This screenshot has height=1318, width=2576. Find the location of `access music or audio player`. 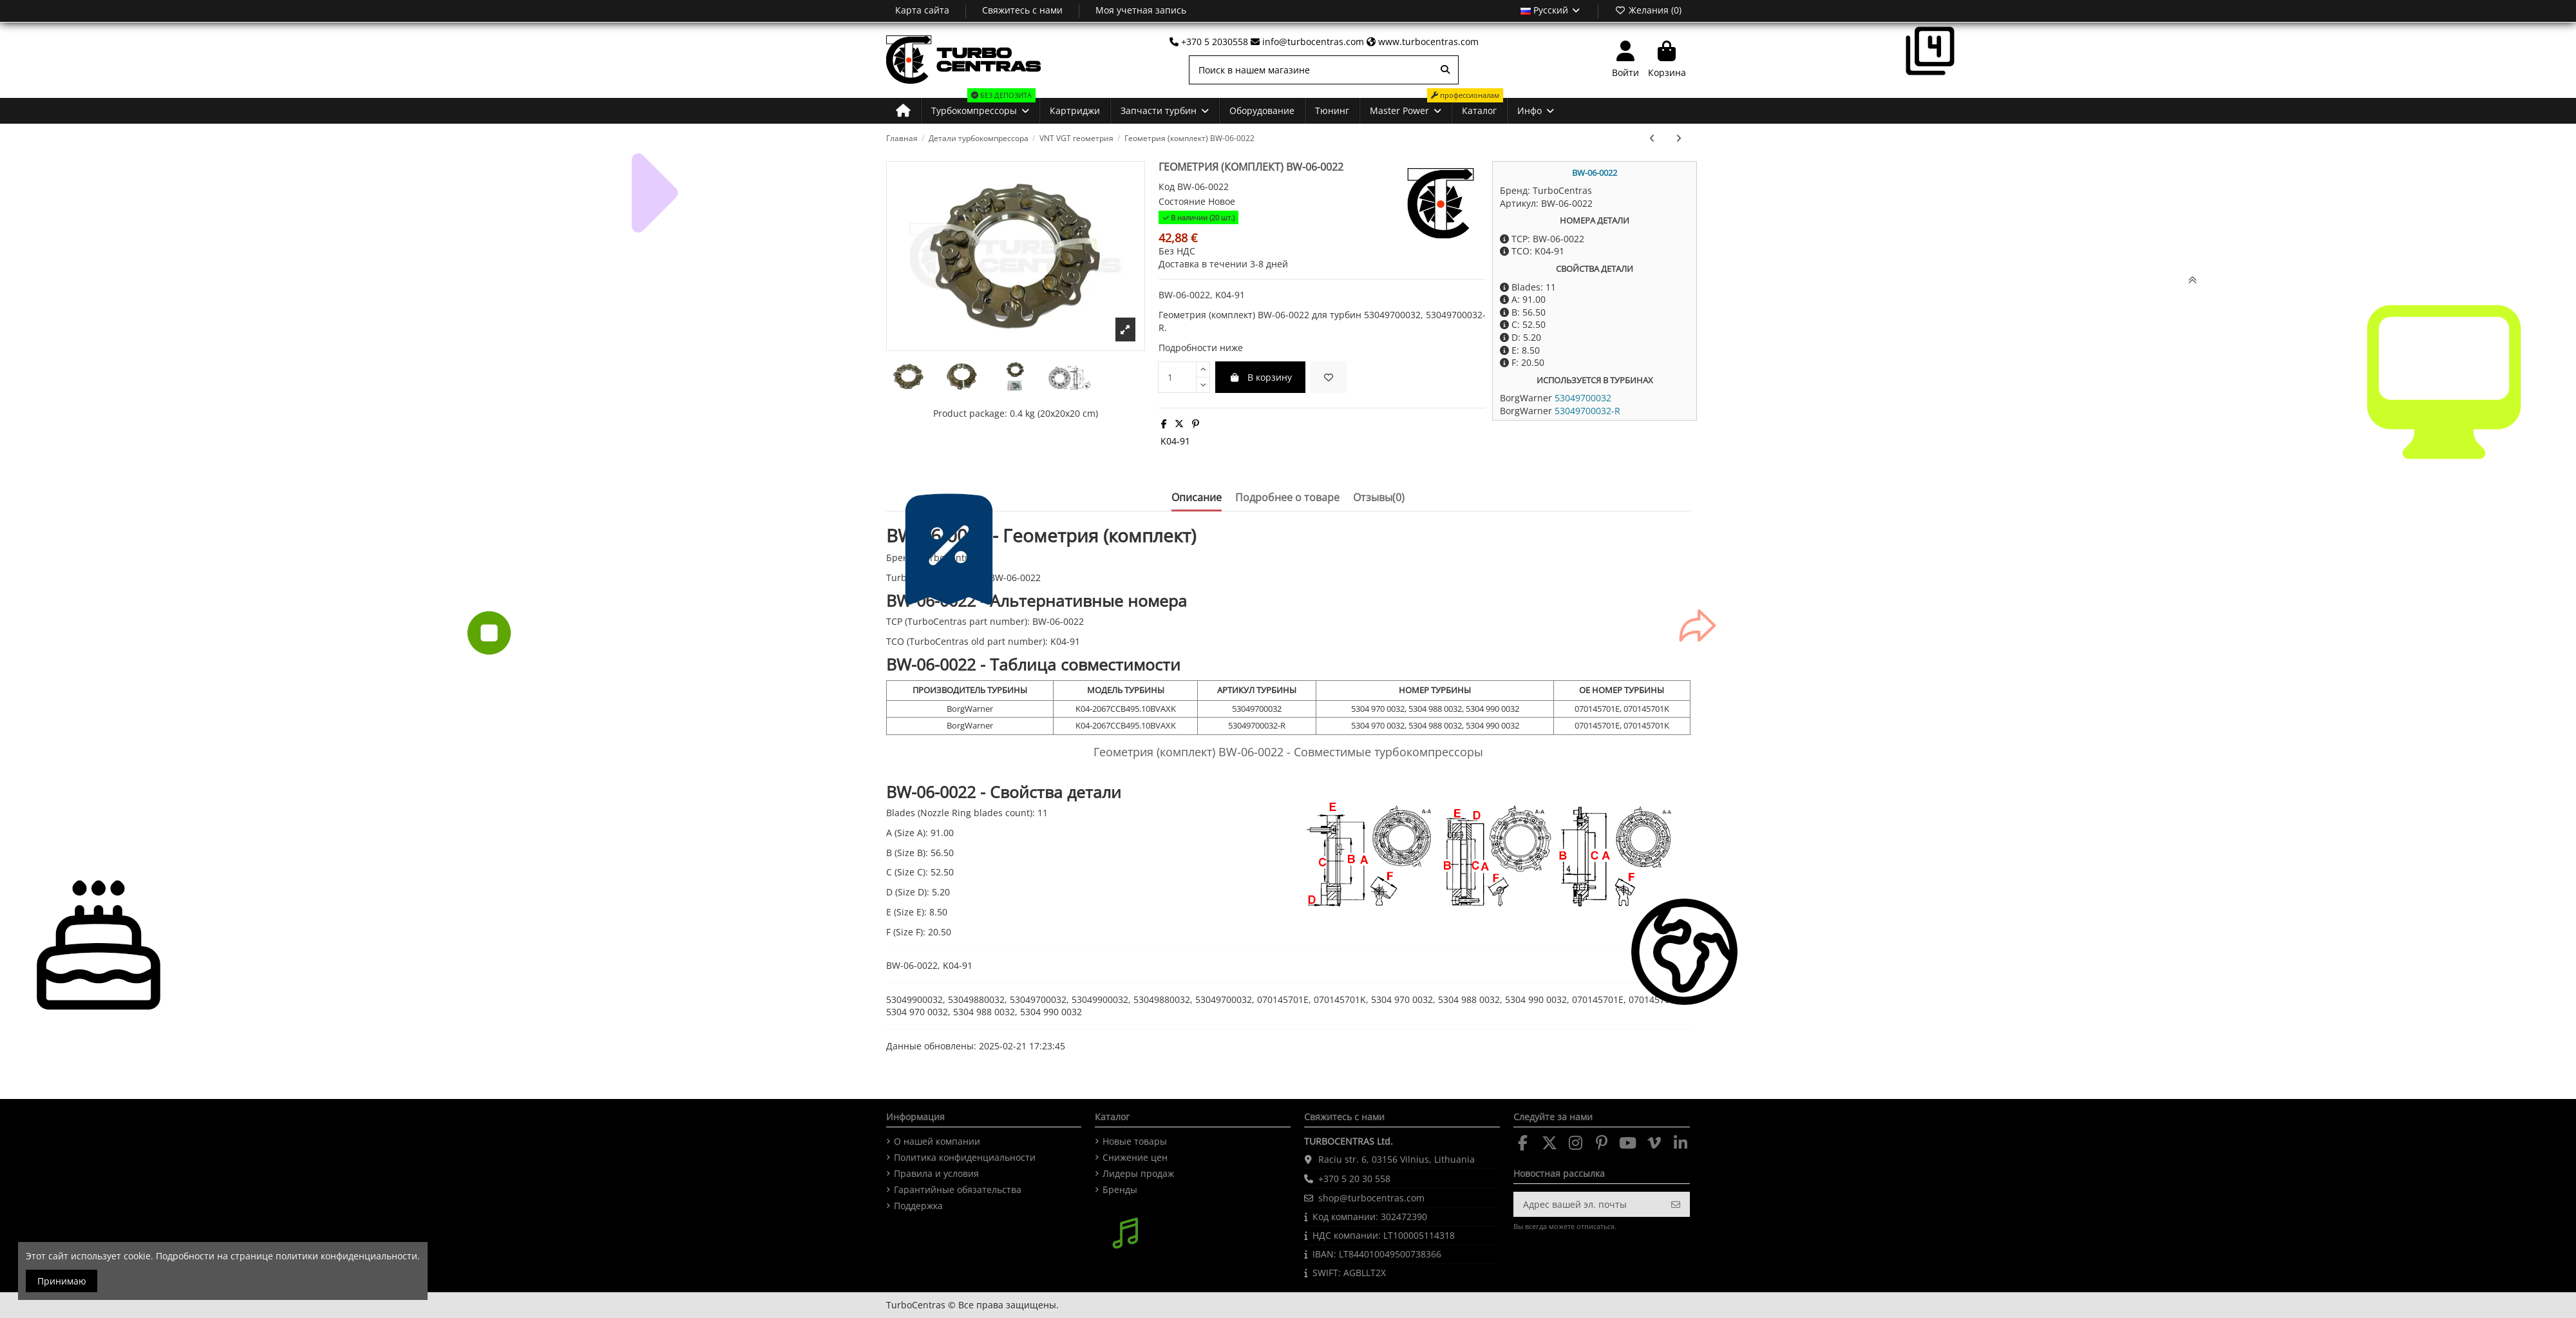

access music or audio player is located at coordinates (1126, 1233).